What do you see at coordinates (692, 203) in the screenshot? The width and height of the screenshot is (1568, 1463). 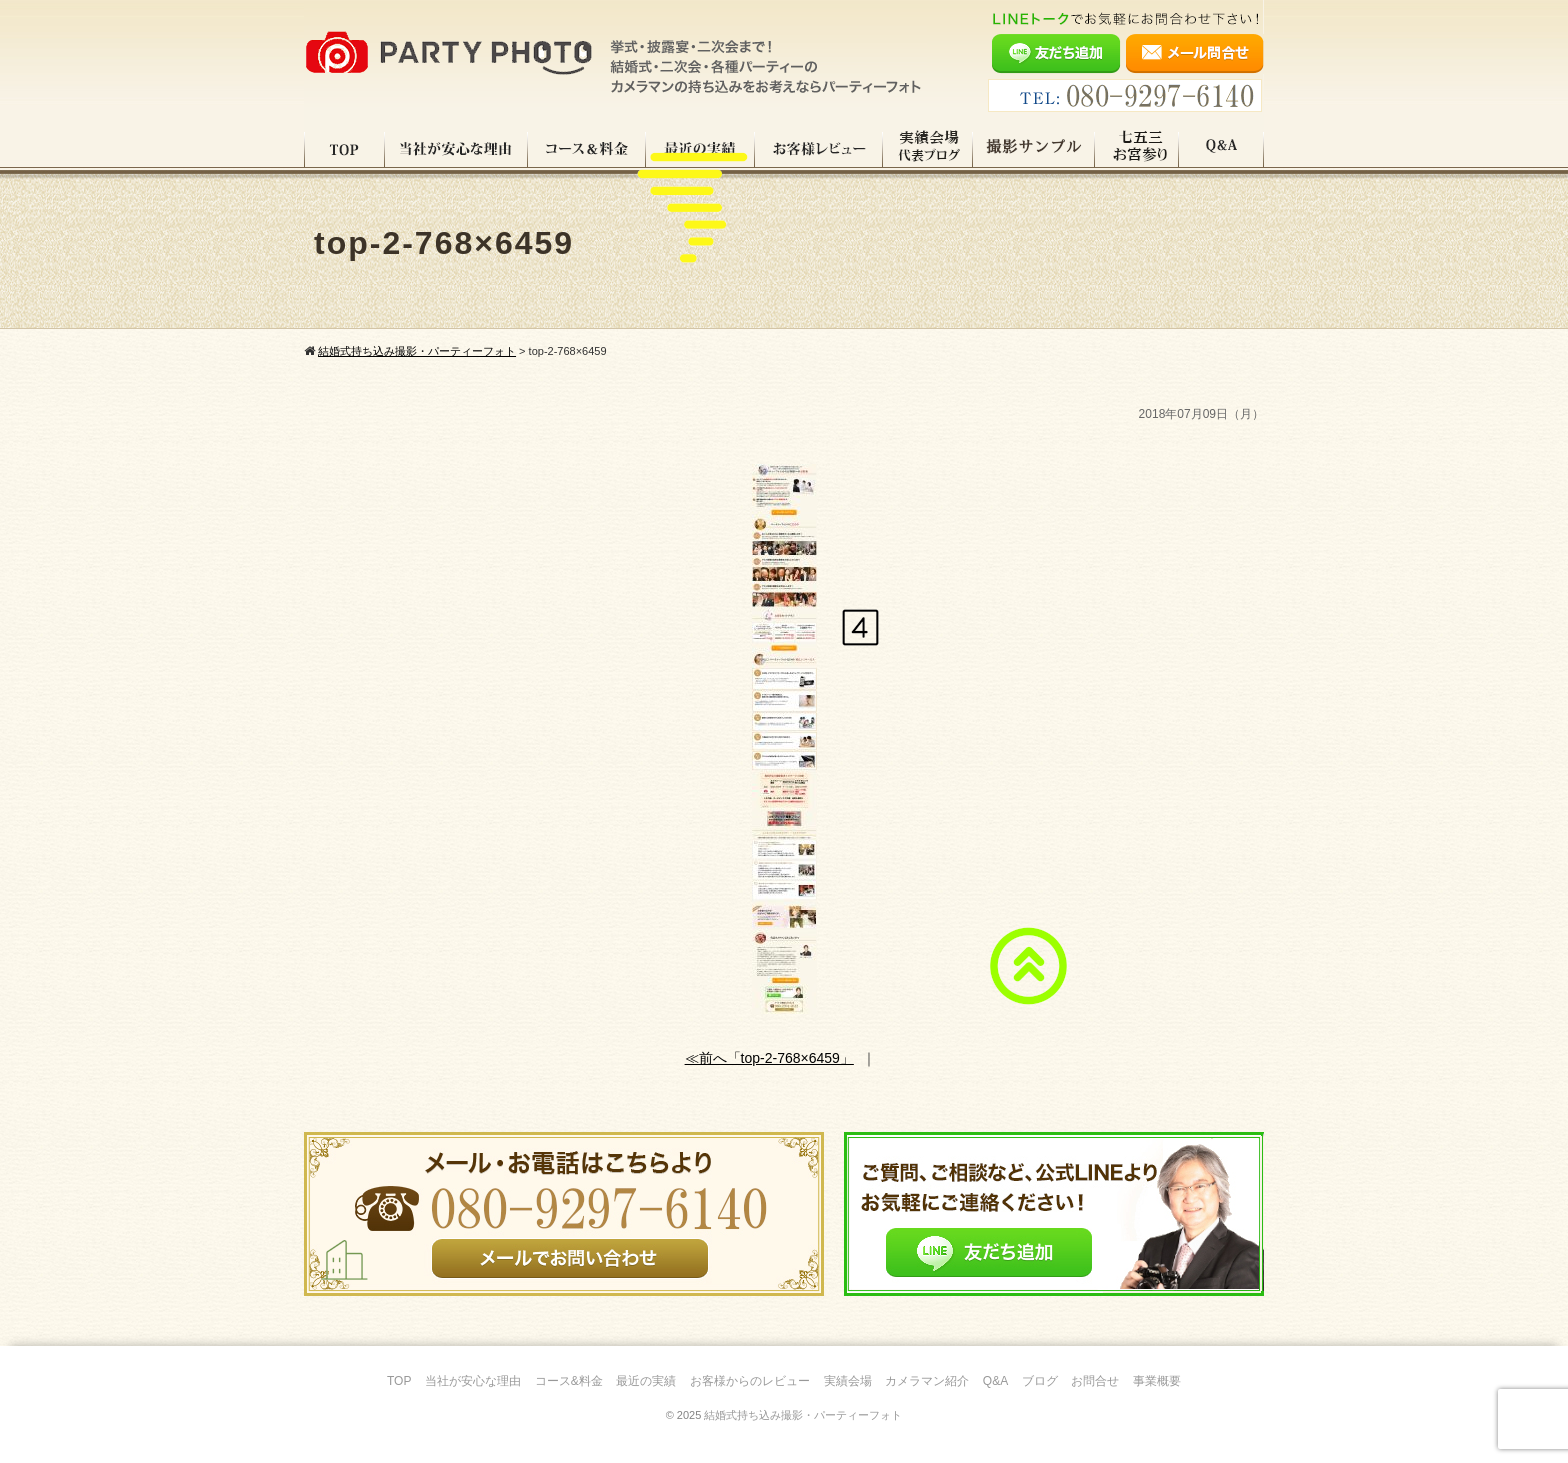 I see `indicates severe weather alert or tornado warning` at bounding box center [692, 203].